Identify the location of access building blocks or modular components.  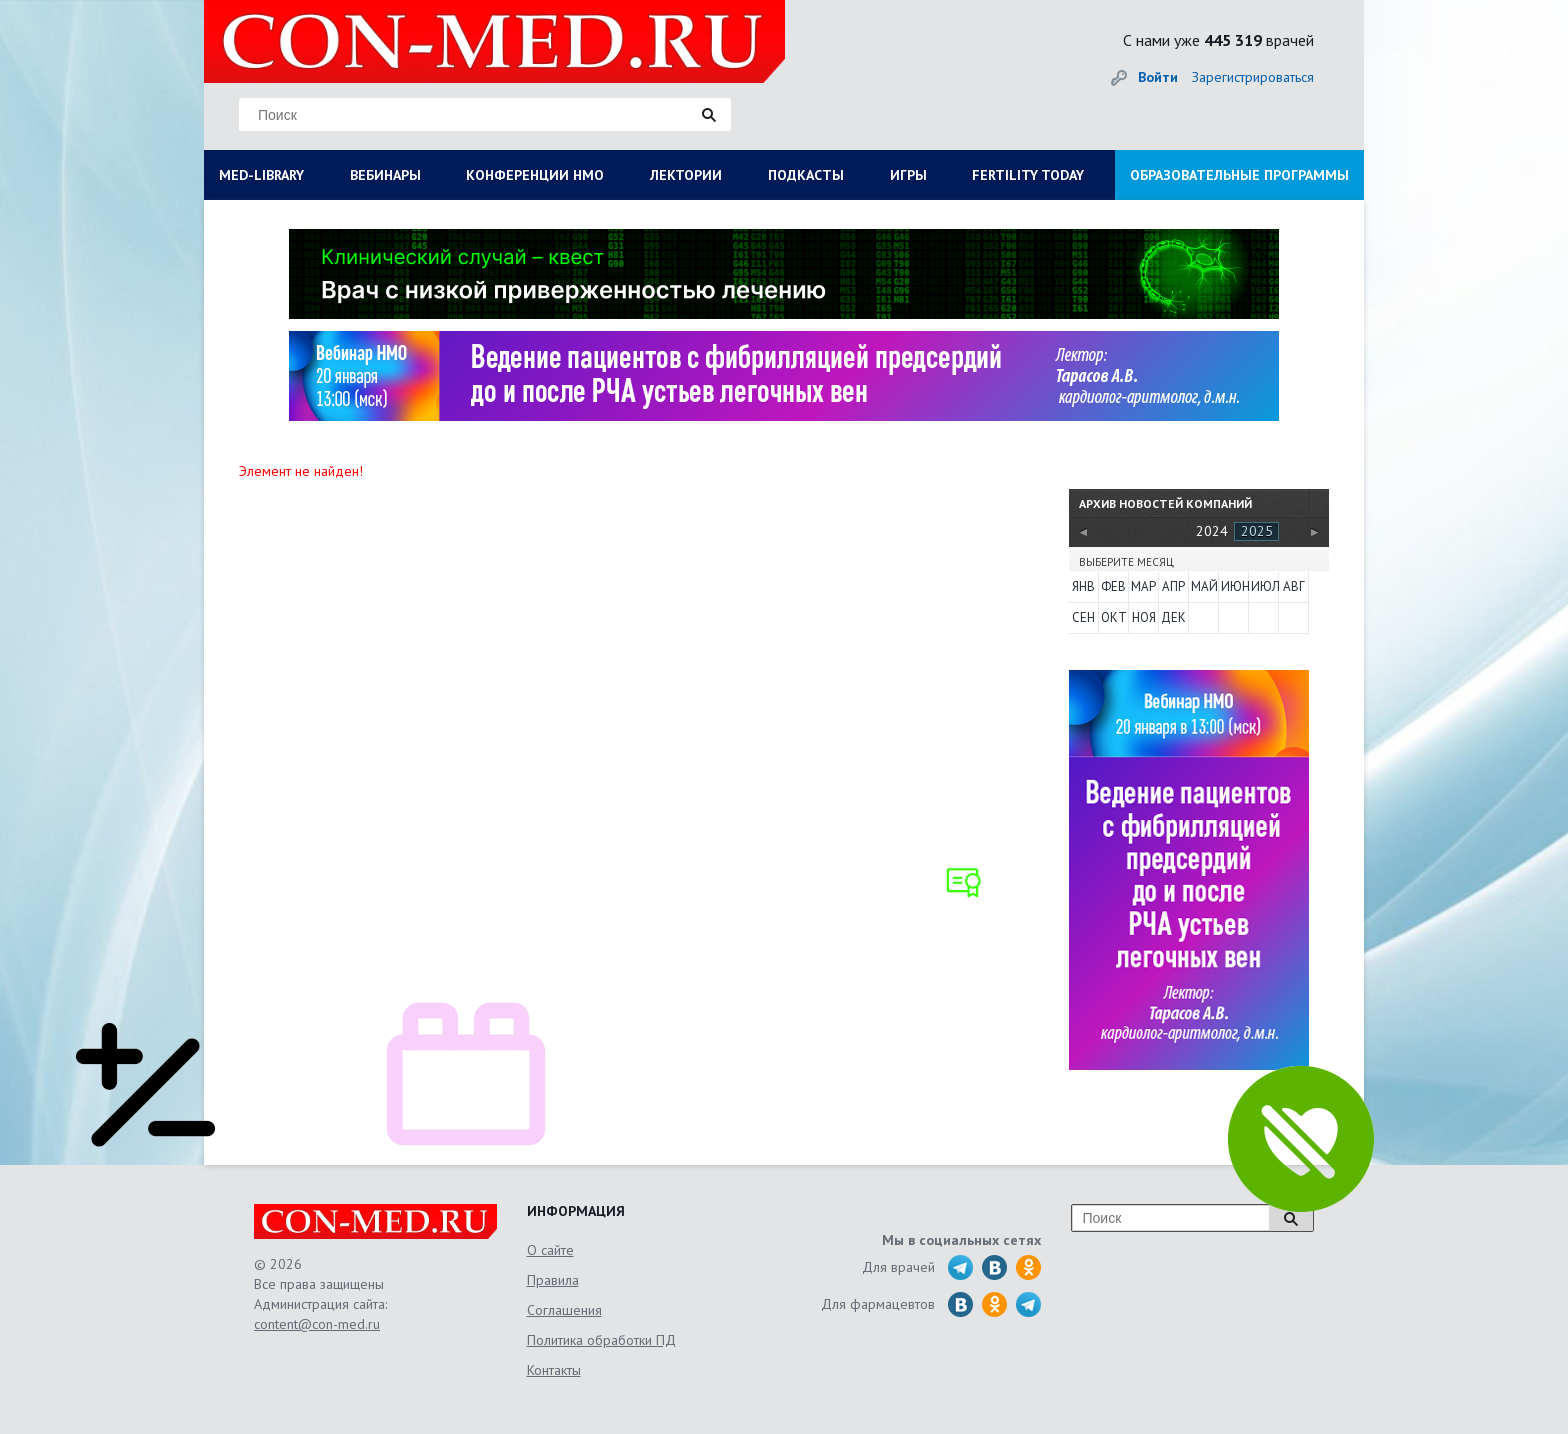
(466, 1074).